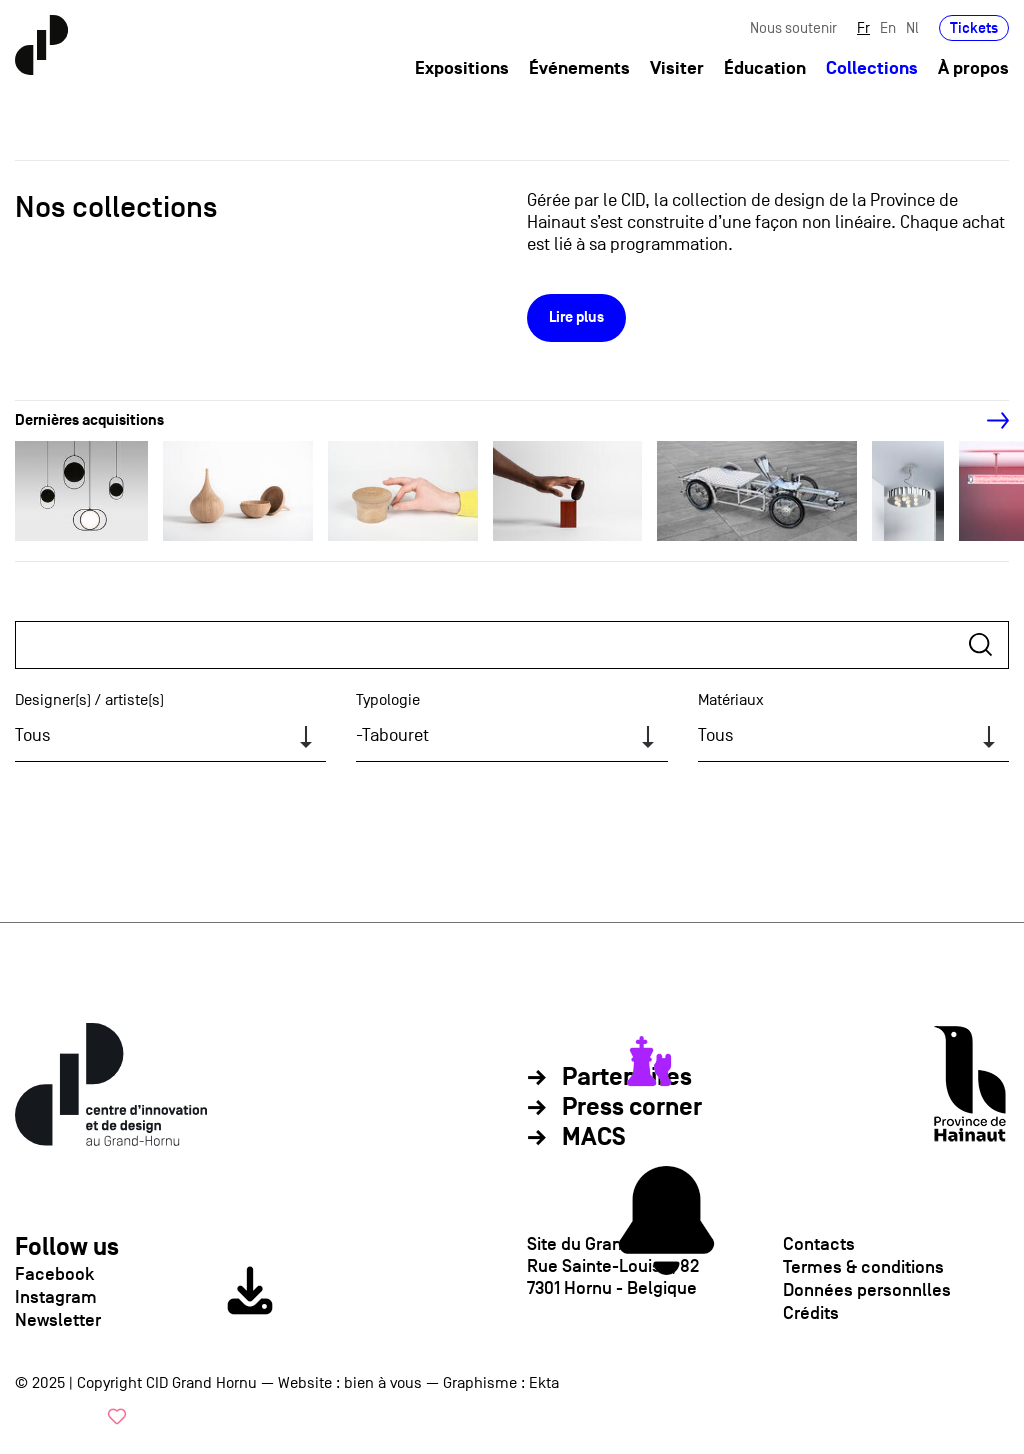 Image resolution: width=1024 pixels, height=1454 pixels. What do you see at coordinates (647, 1062) in the screenshot?
I see `play chess game` at bounding box center [647, 1062].